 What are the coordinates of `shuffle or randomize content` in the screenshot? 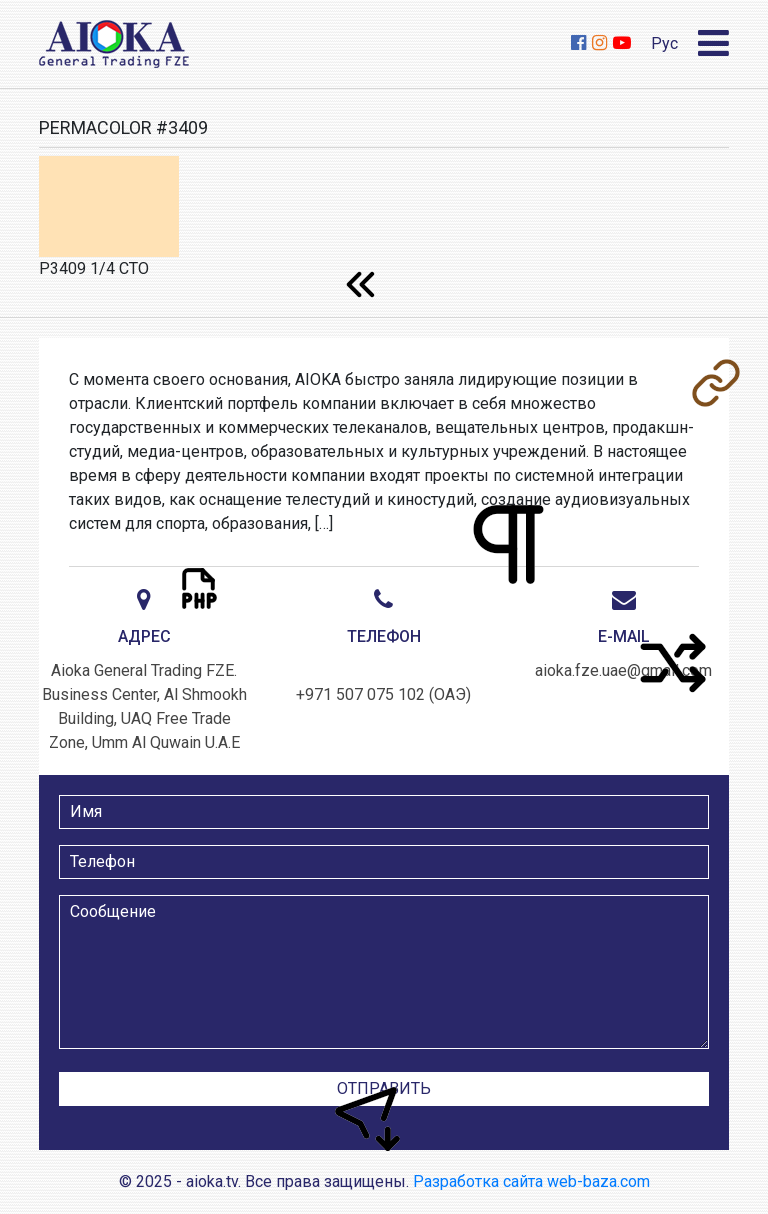 It's located at (673, 663).